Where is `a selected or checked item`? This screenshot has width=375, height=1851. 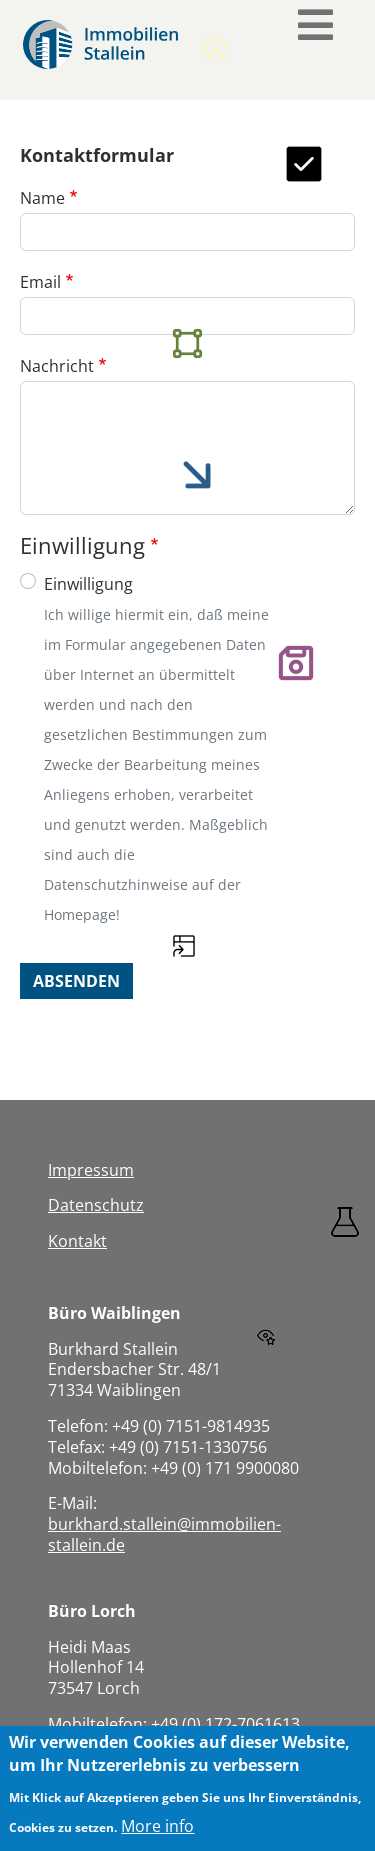 a selected or checked item is located at coordinates (304, 164).